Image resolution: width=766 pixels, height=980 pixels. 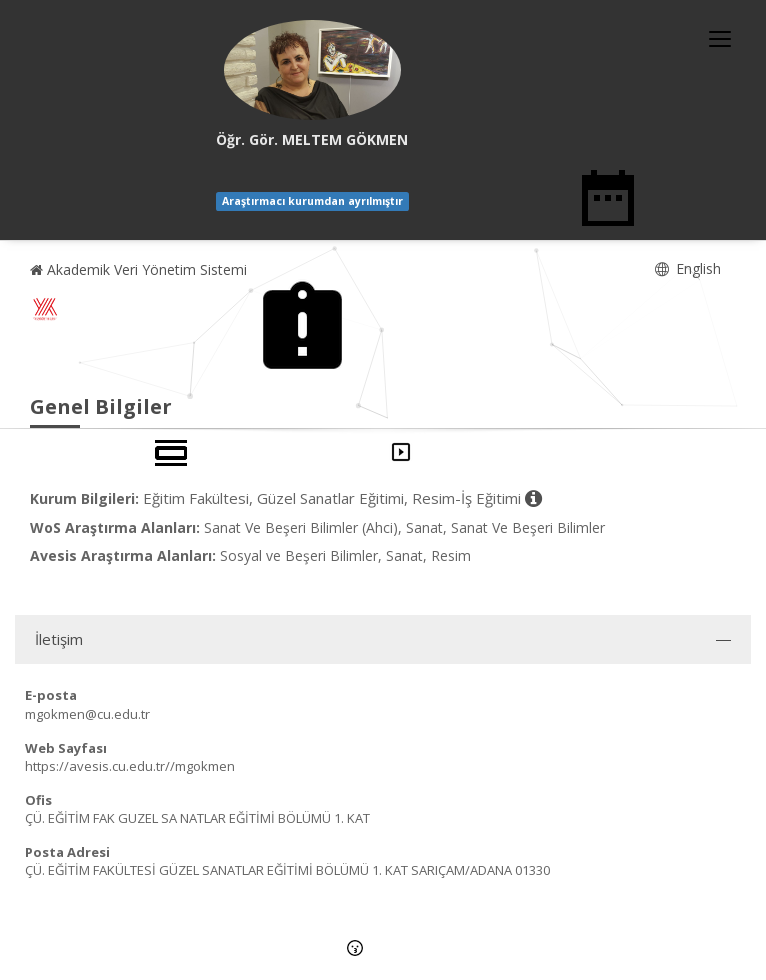 I want to click on select a date range, so click(x=608, y=198).